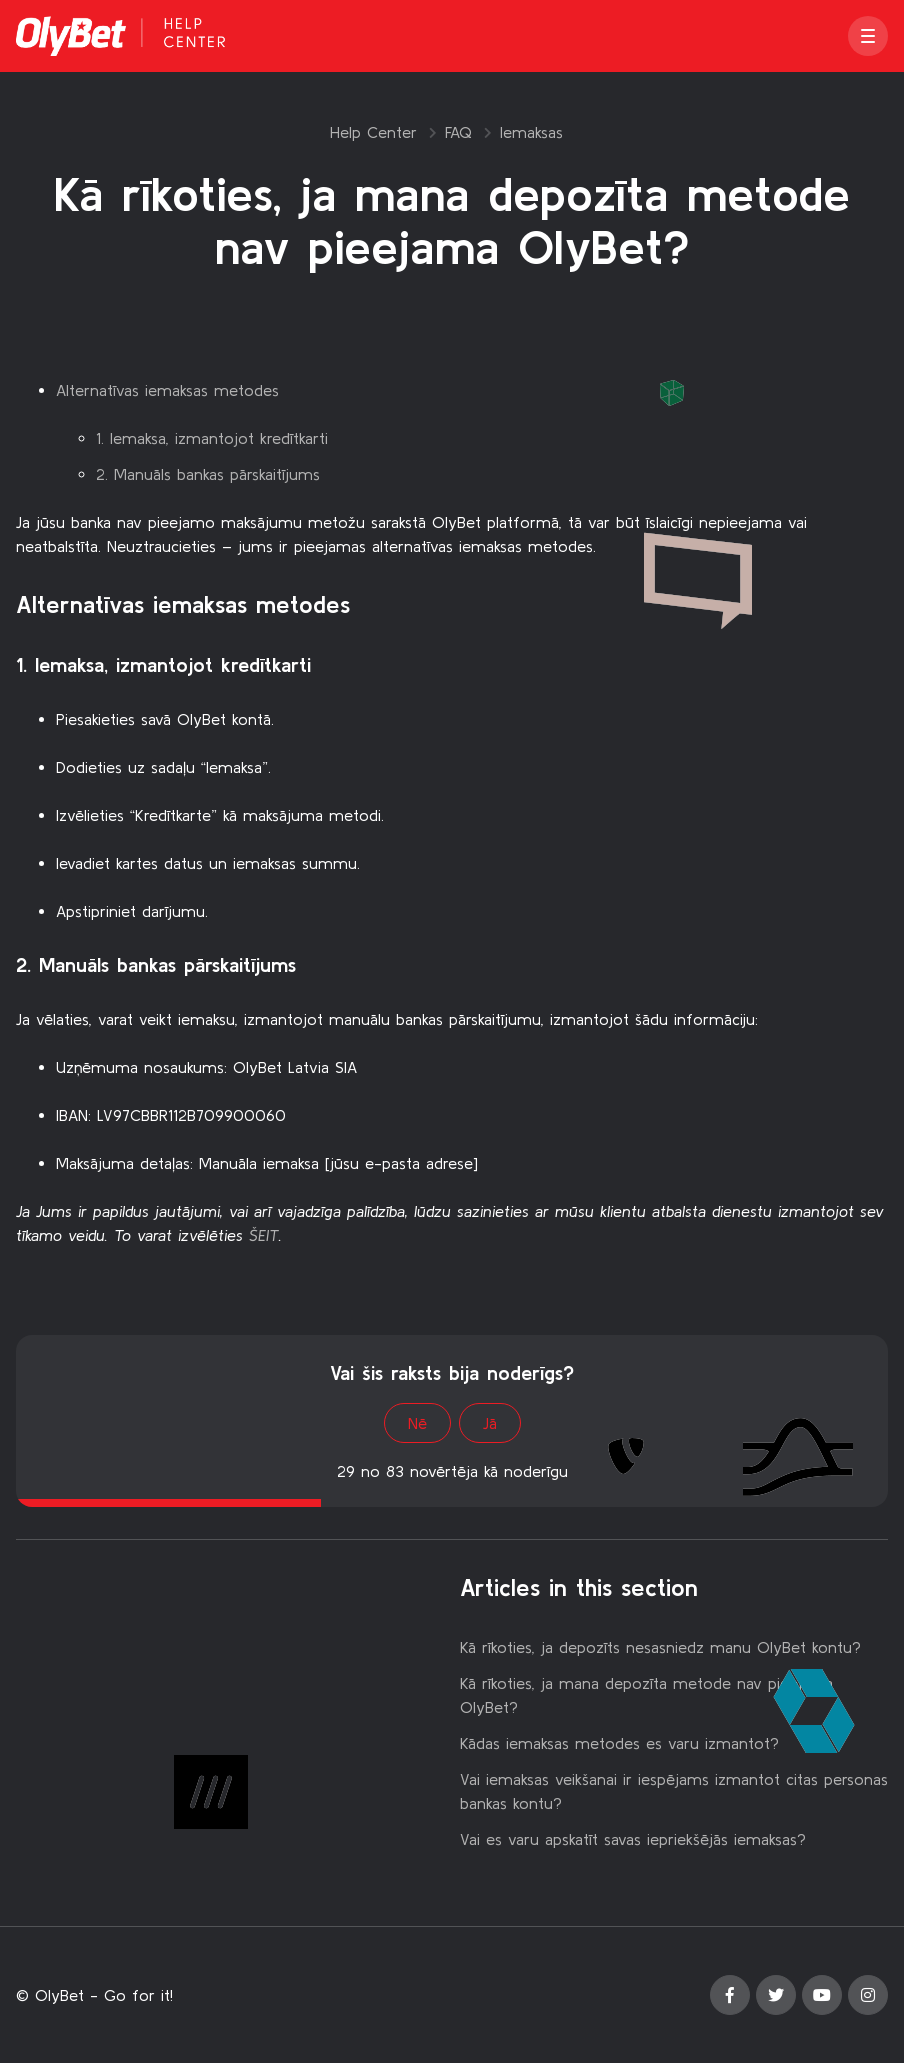  I want to click on open the what3words location app, so click(211, 1792).